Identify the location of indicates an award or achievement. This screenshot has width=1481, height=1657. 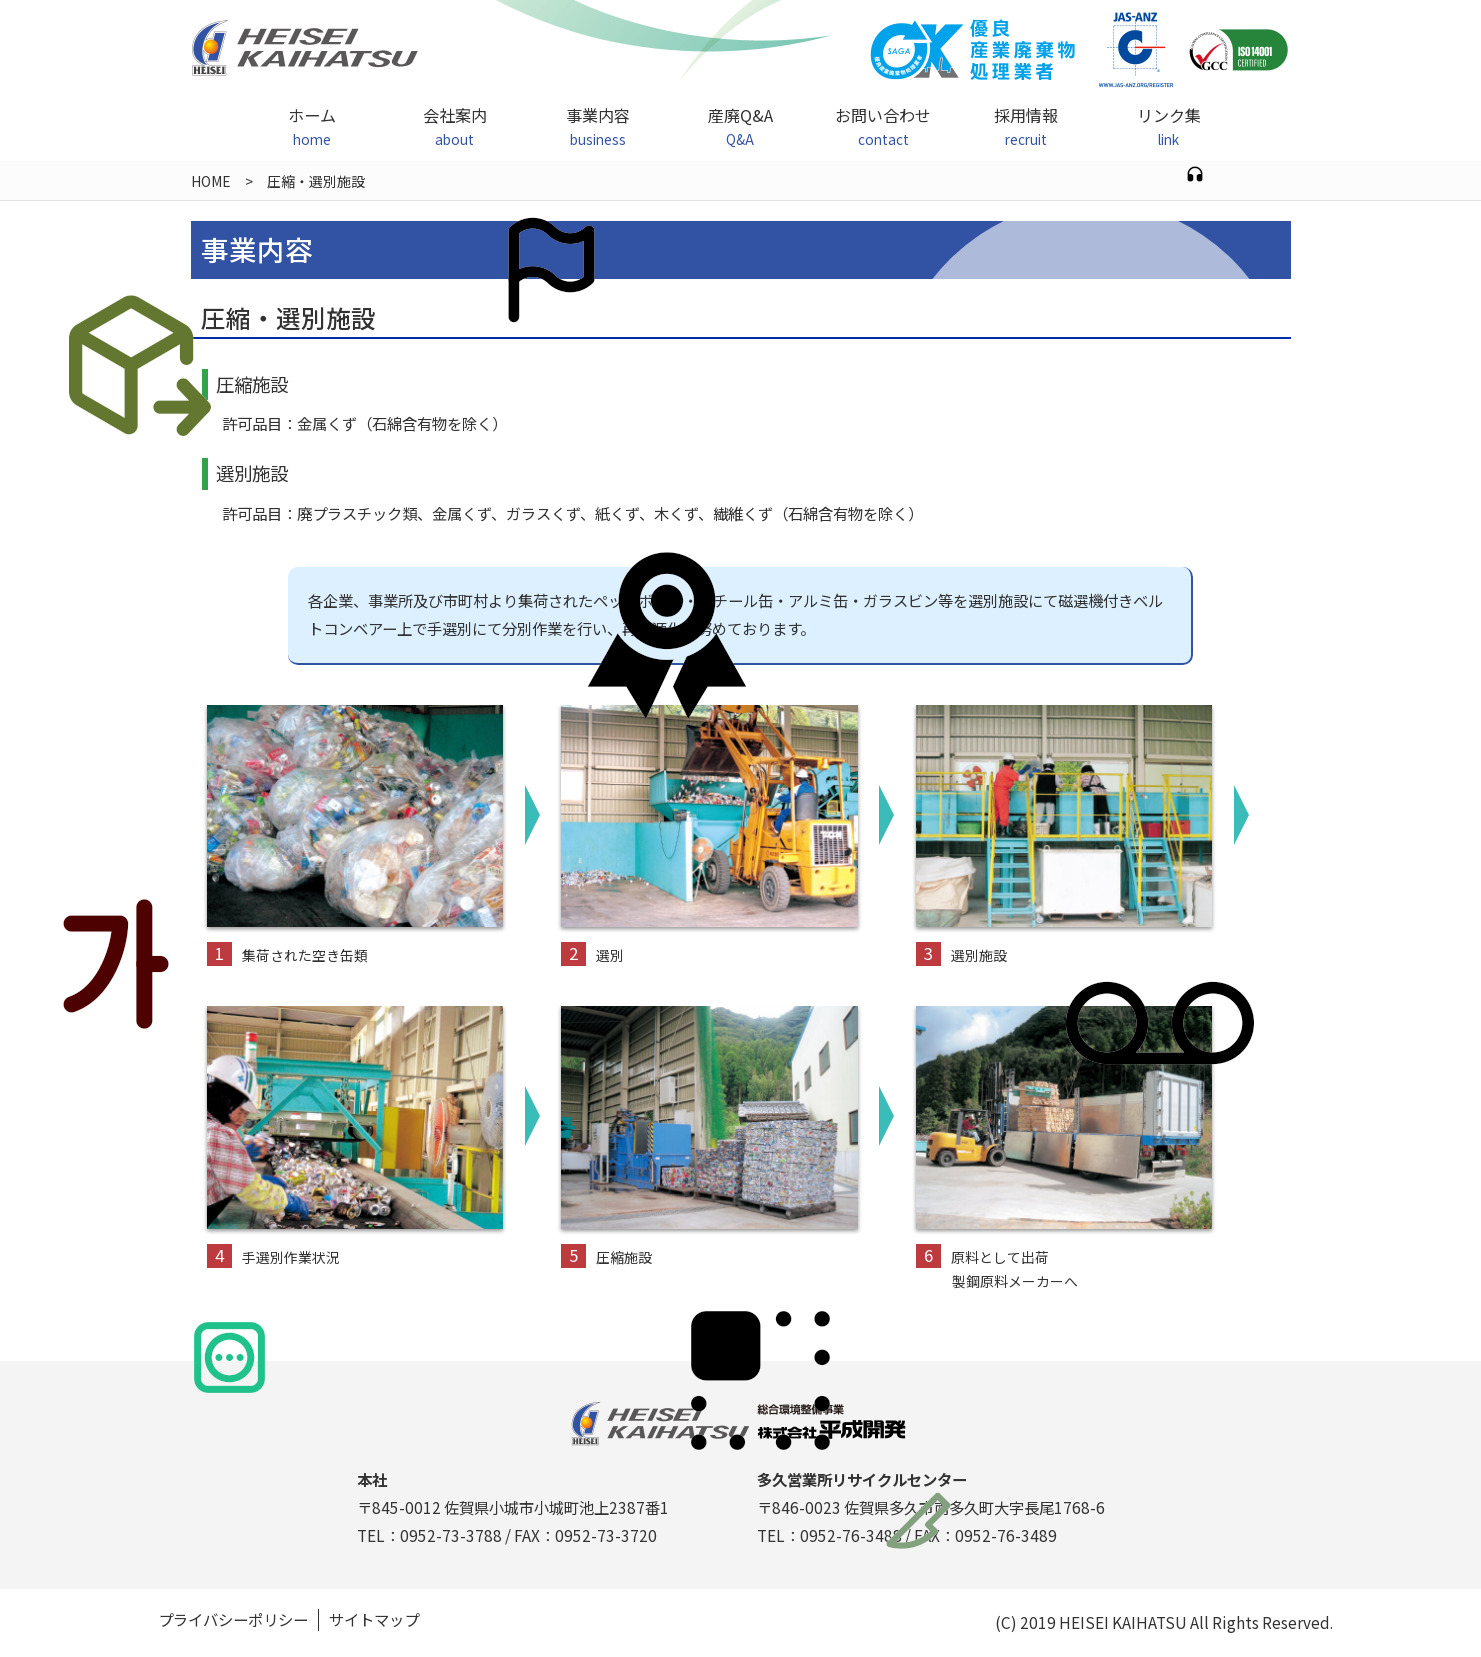
(667, 633).